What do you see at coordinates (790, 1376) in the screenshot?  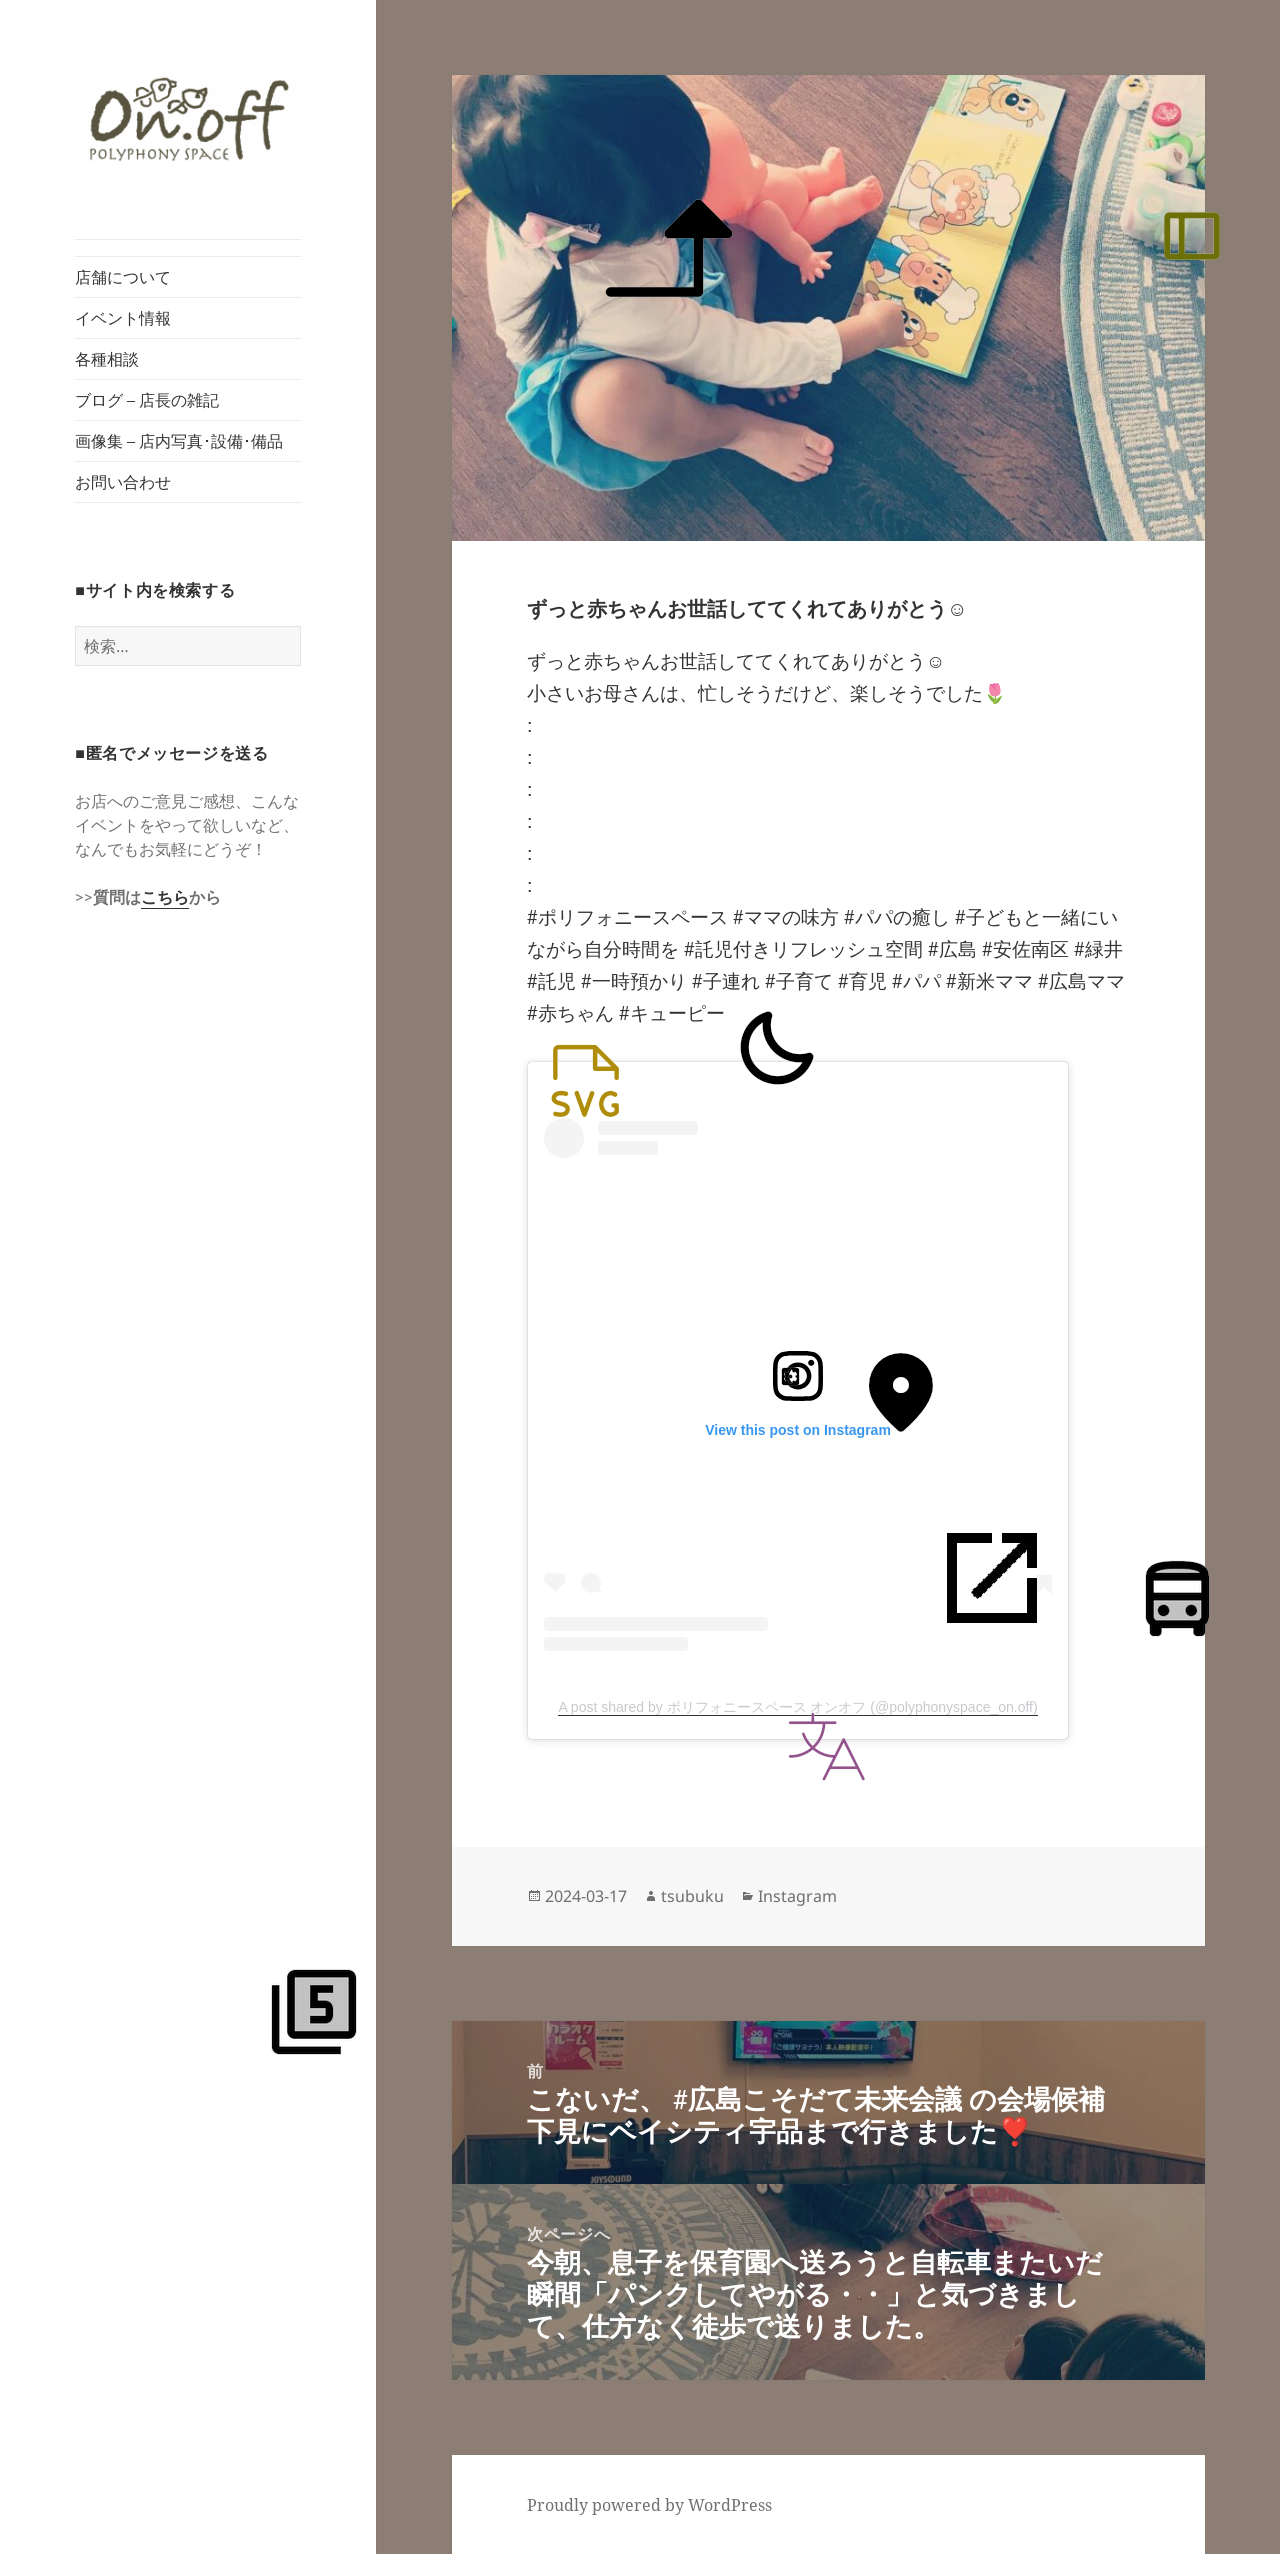 I see `access application settings` at bounding box center [790, 1376].